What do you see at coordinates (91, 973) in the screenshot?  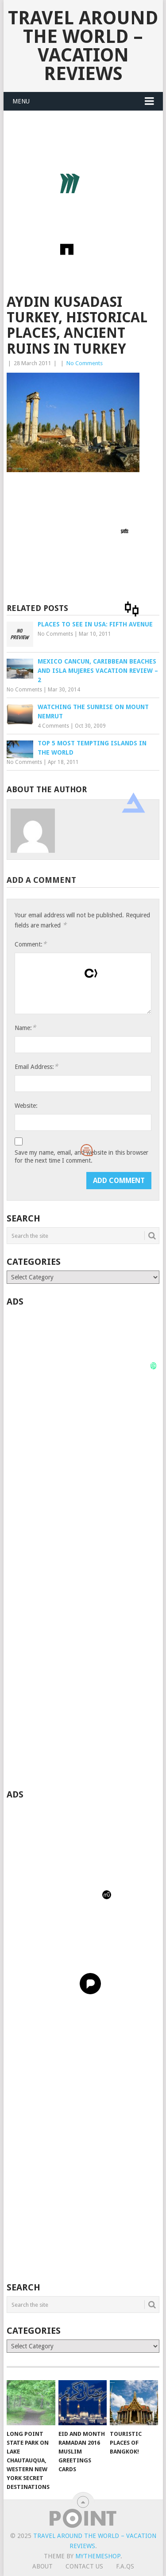 I see `link to CocoaPods dependency manager` at bounding box center [91, 973].